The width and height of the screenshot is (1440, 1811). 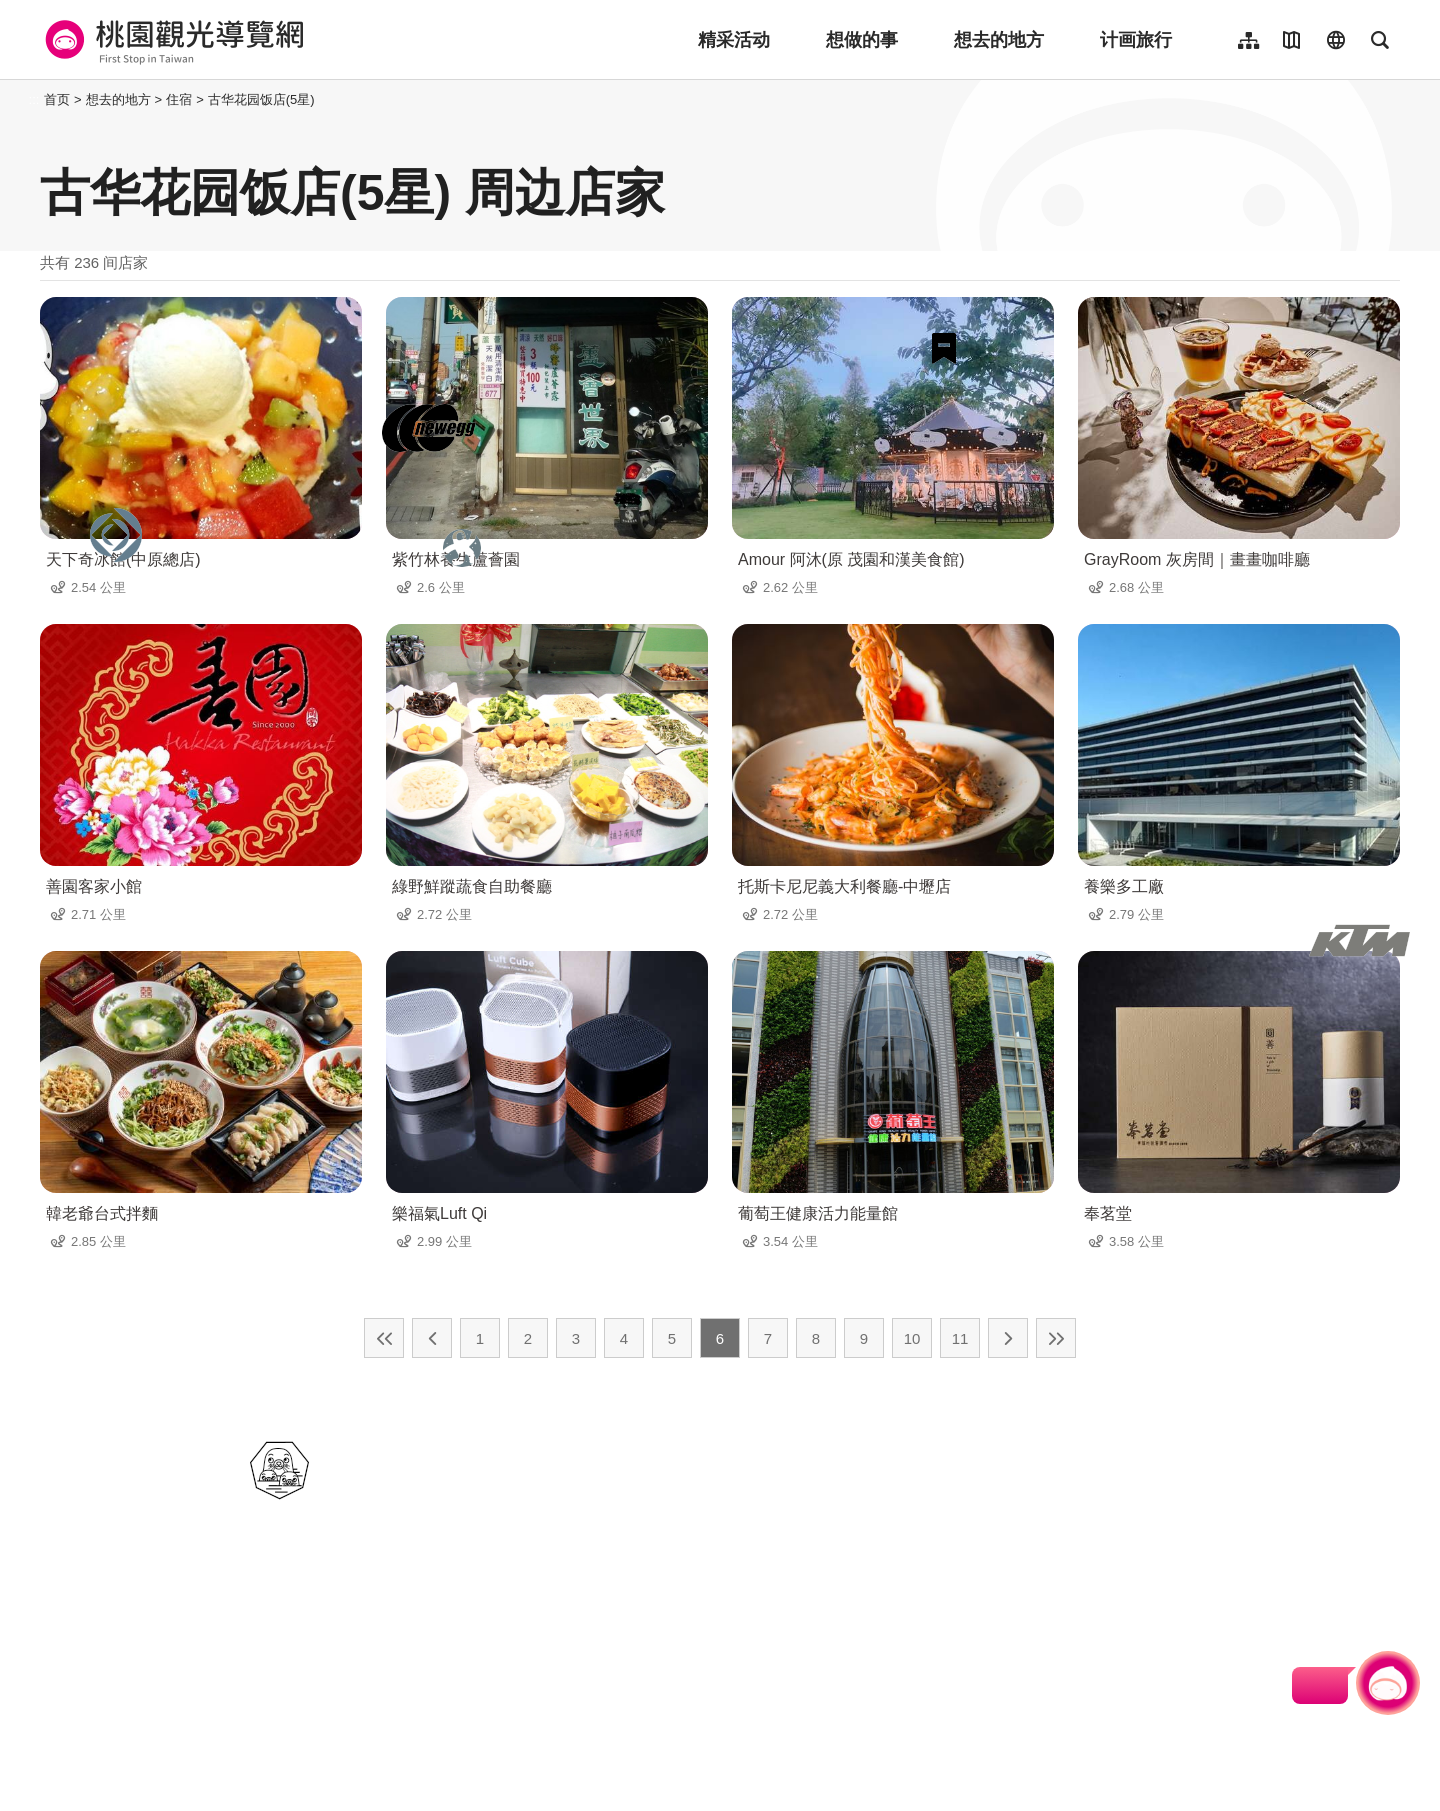 What do you see at coordinates (429, 428) in the screenshot?
I see `visit the newegg online store` at bounding box center [429, 428].